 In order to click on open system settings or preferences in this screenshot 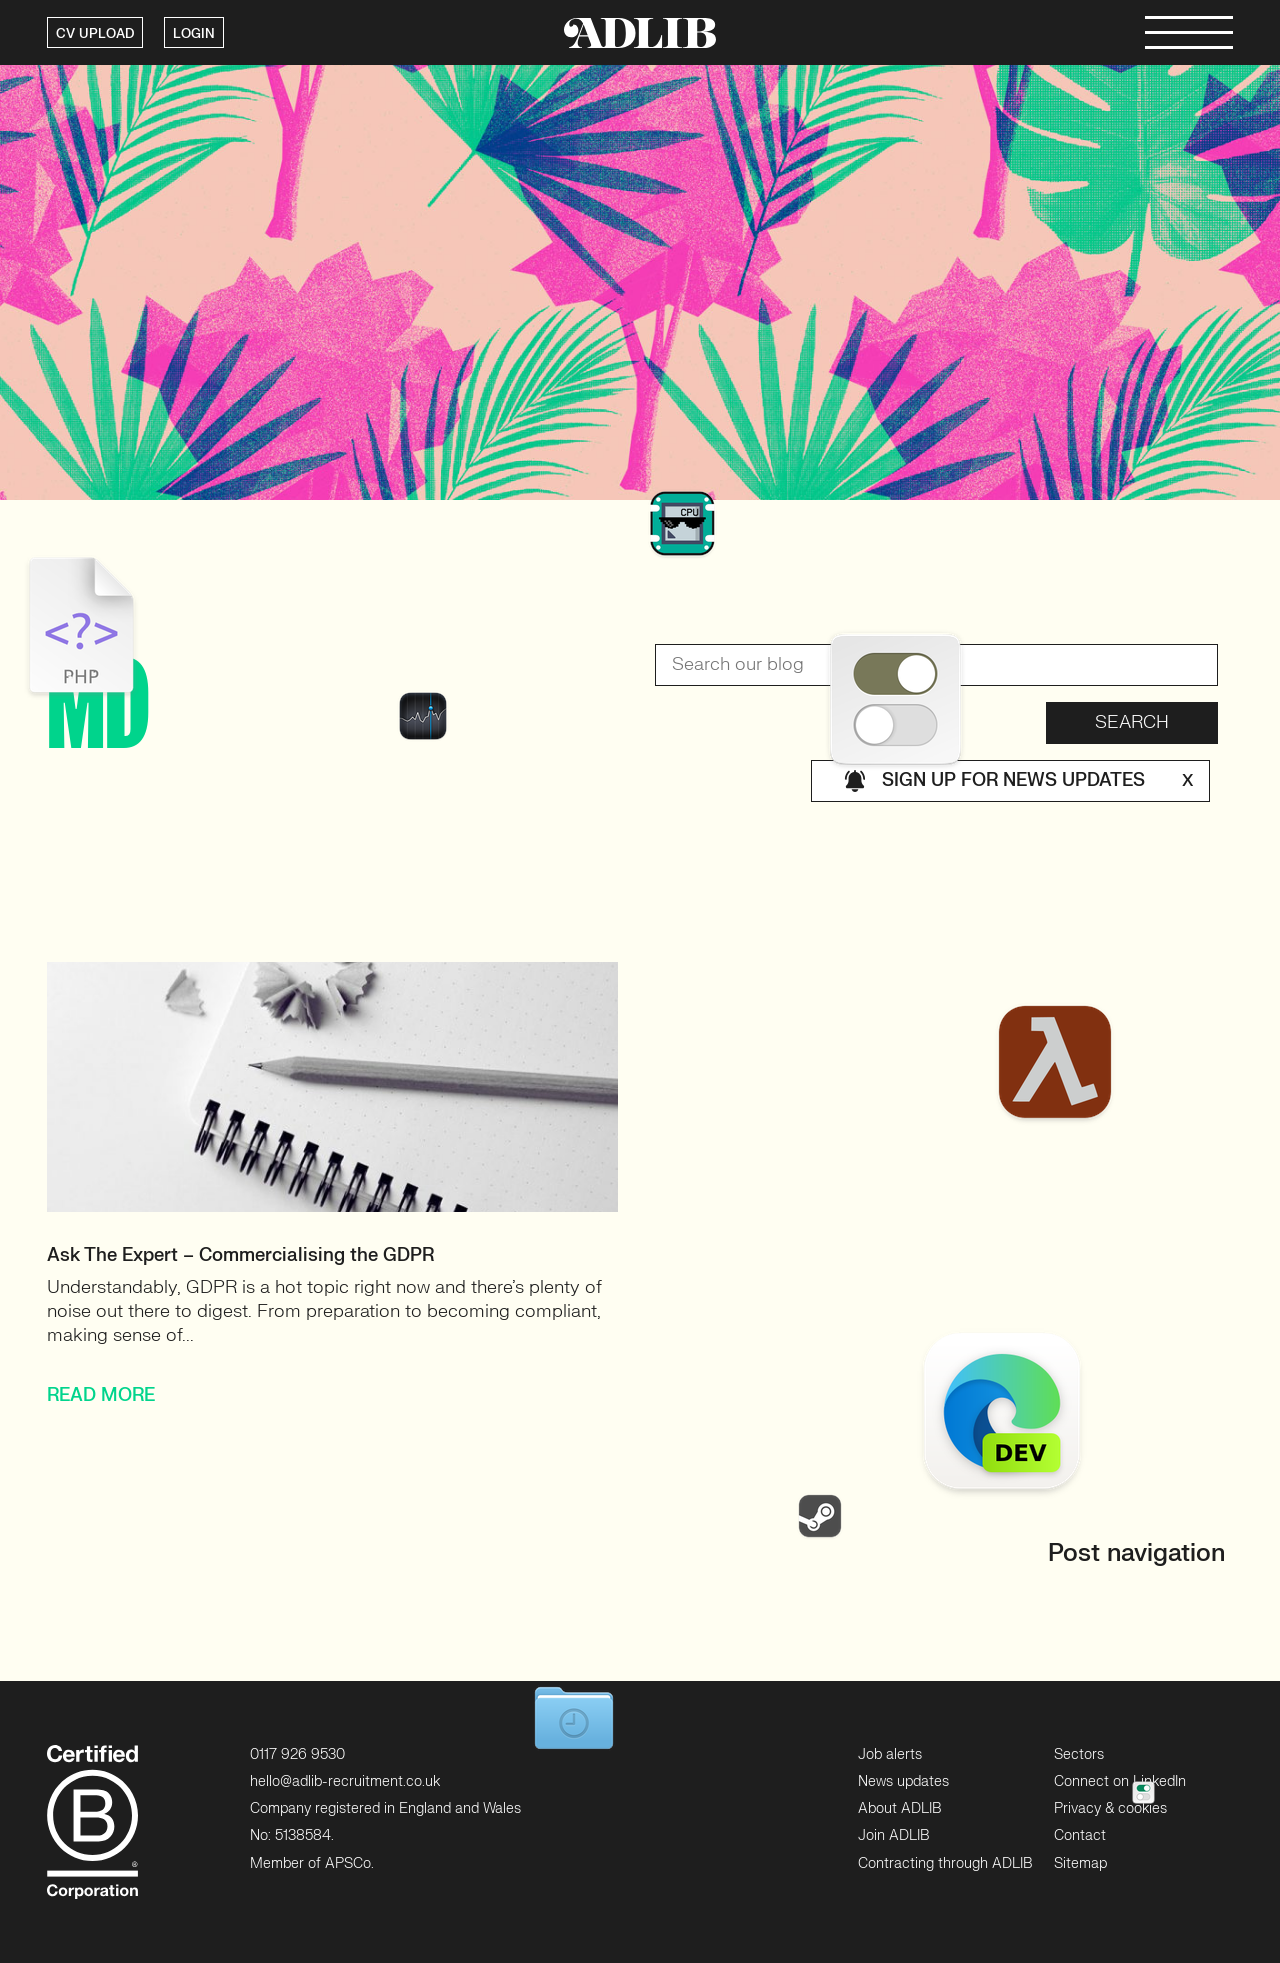, I will do `click(895, 699)`.